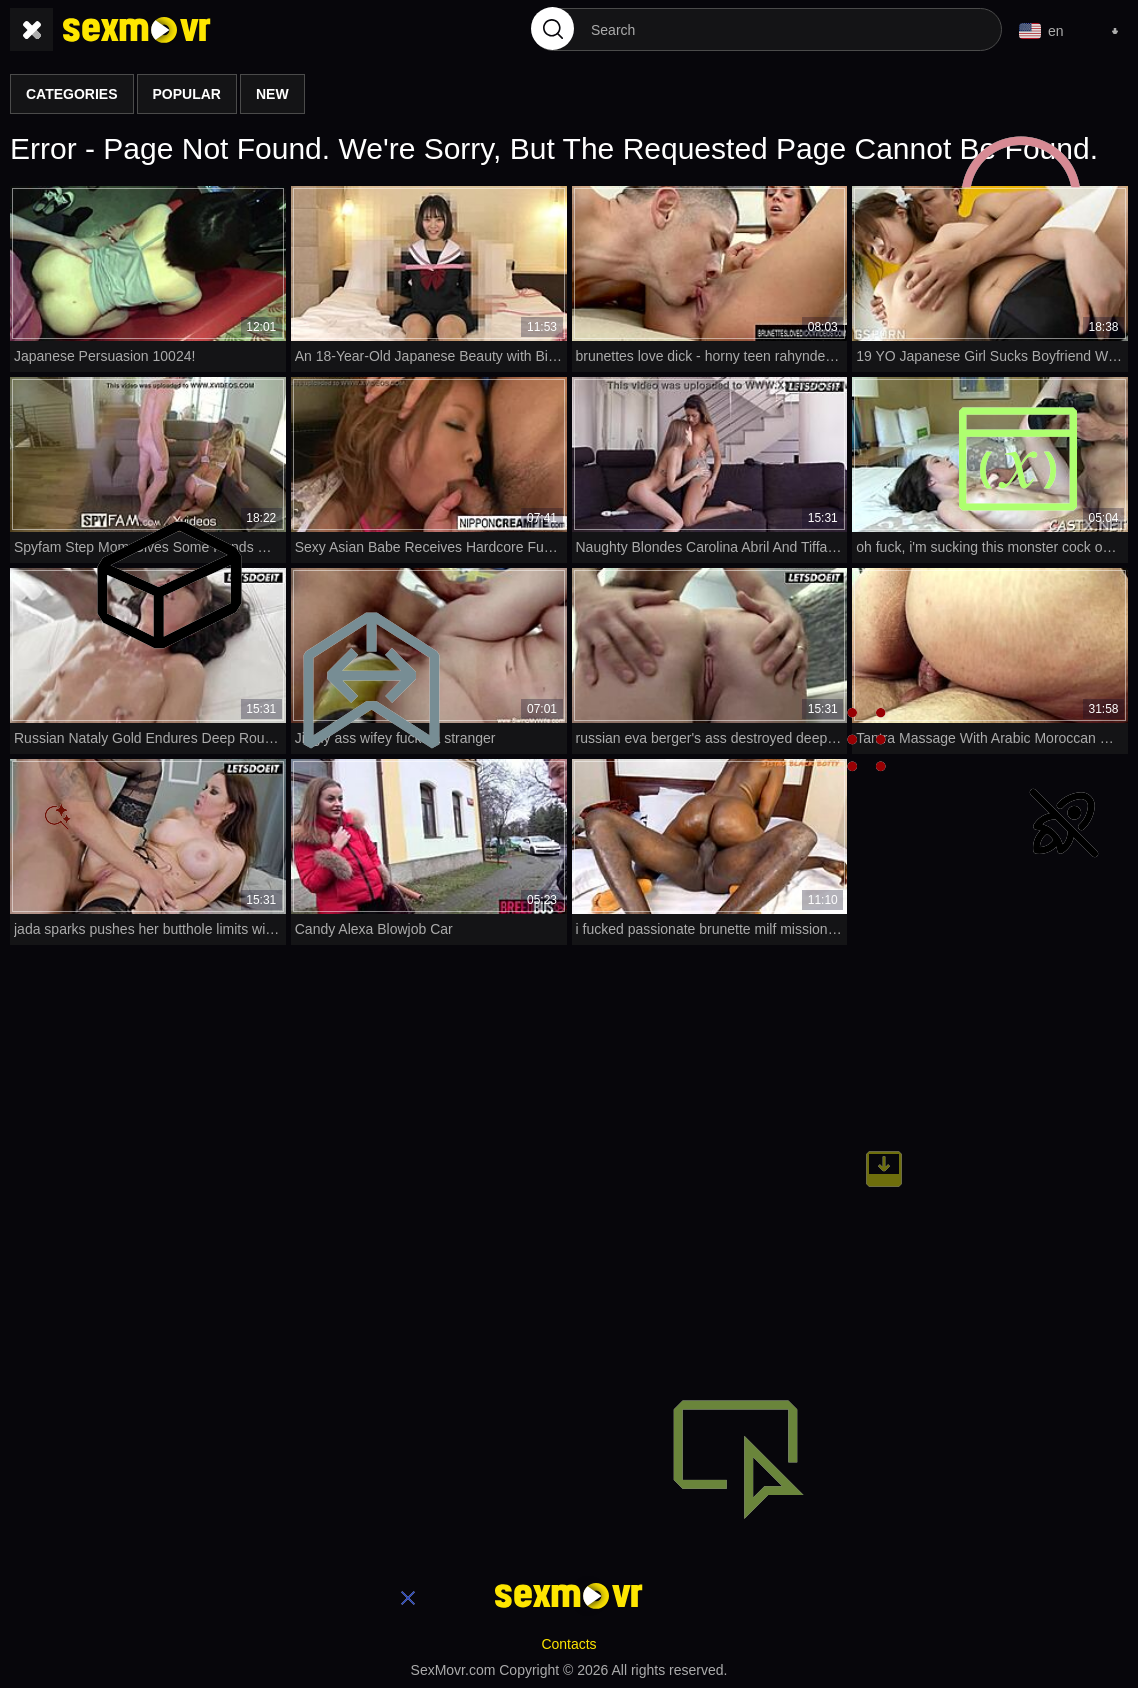 The height and width of the screenshot is (1688, 1138). What do you see at coordinates (884, 1169) in the screenshot?
I see `dock panel to bottom of editor` at bounding box center [884, 1169].